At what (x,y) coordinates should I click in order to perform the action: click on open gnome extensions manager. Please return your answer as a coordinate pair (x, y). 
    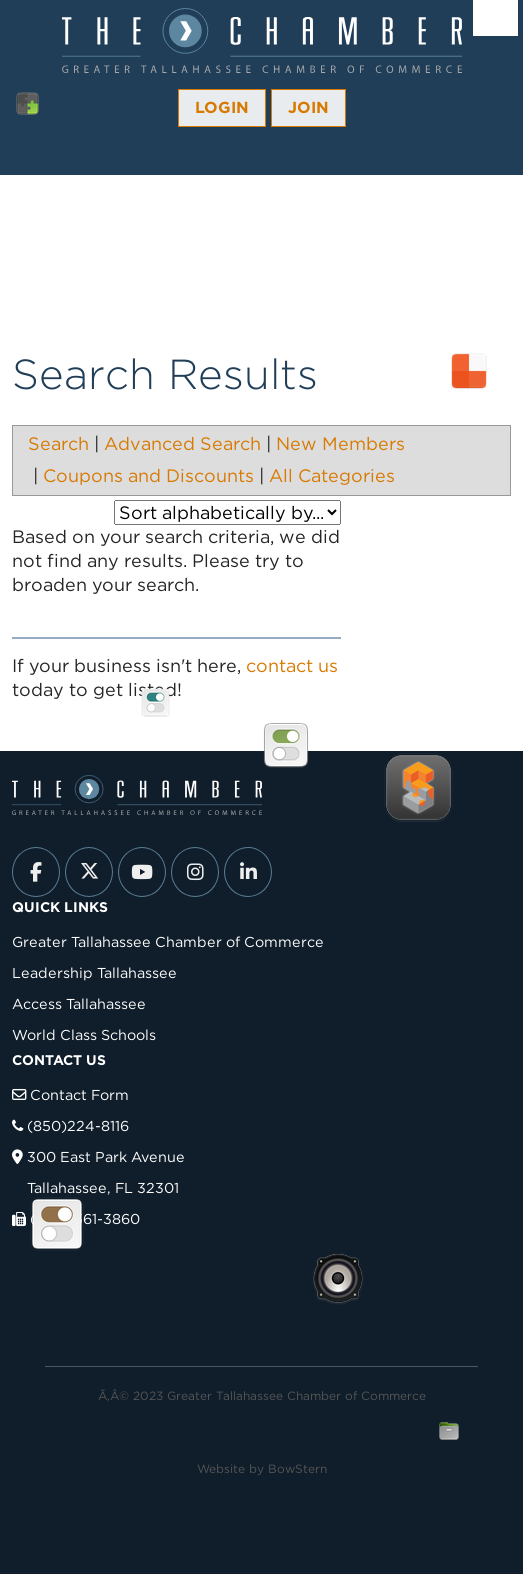
    Looking at the image, I should click on (27, 103).